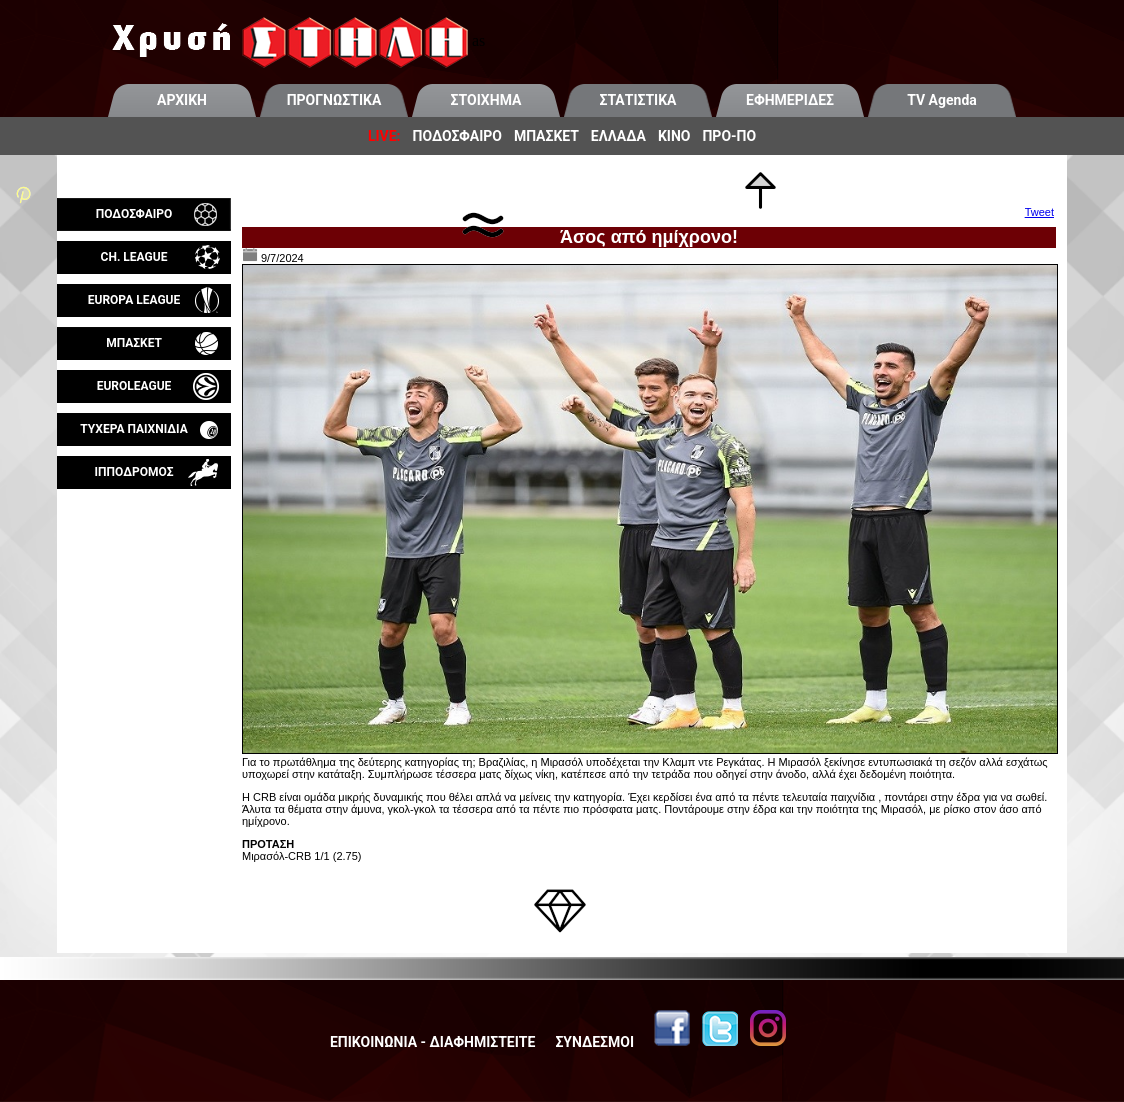  Describe the element at coordinates (483, 225) in the screenshot. I see `indicates approximate or estimated value` at that location.